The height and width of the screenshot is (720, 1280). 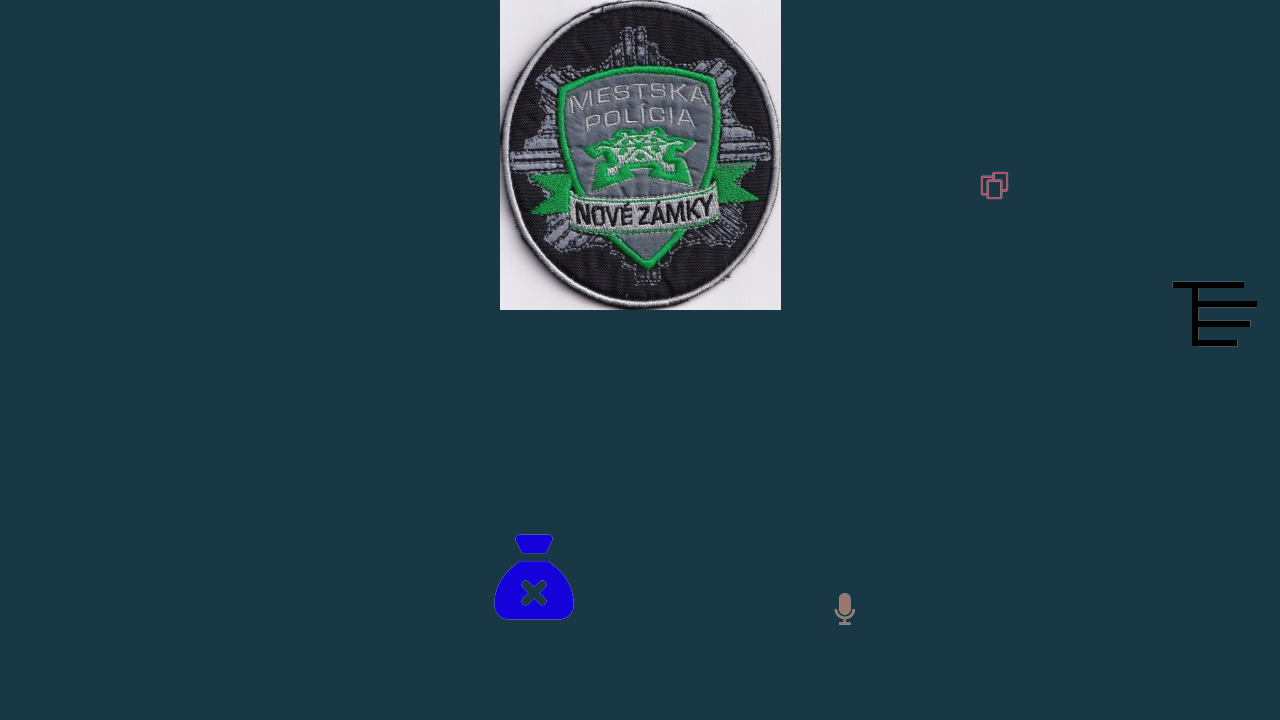 What do you see at coordinates (994, 185) in the screenshot?
I see `view a collection of items` at bounding box center [994, 185].